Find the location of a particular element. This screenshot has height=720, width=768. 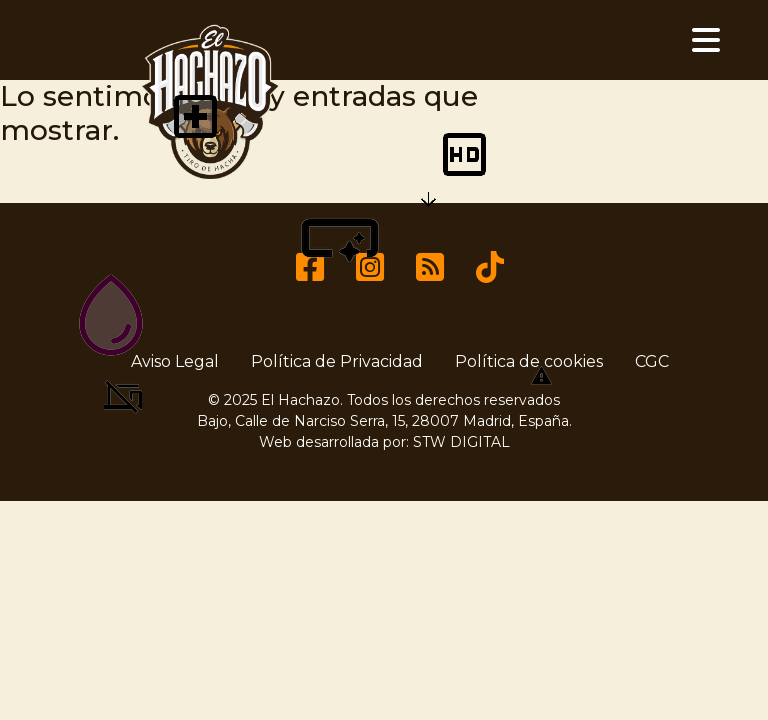

indicates high definition video quality is available is located at coordinates (464, 154).